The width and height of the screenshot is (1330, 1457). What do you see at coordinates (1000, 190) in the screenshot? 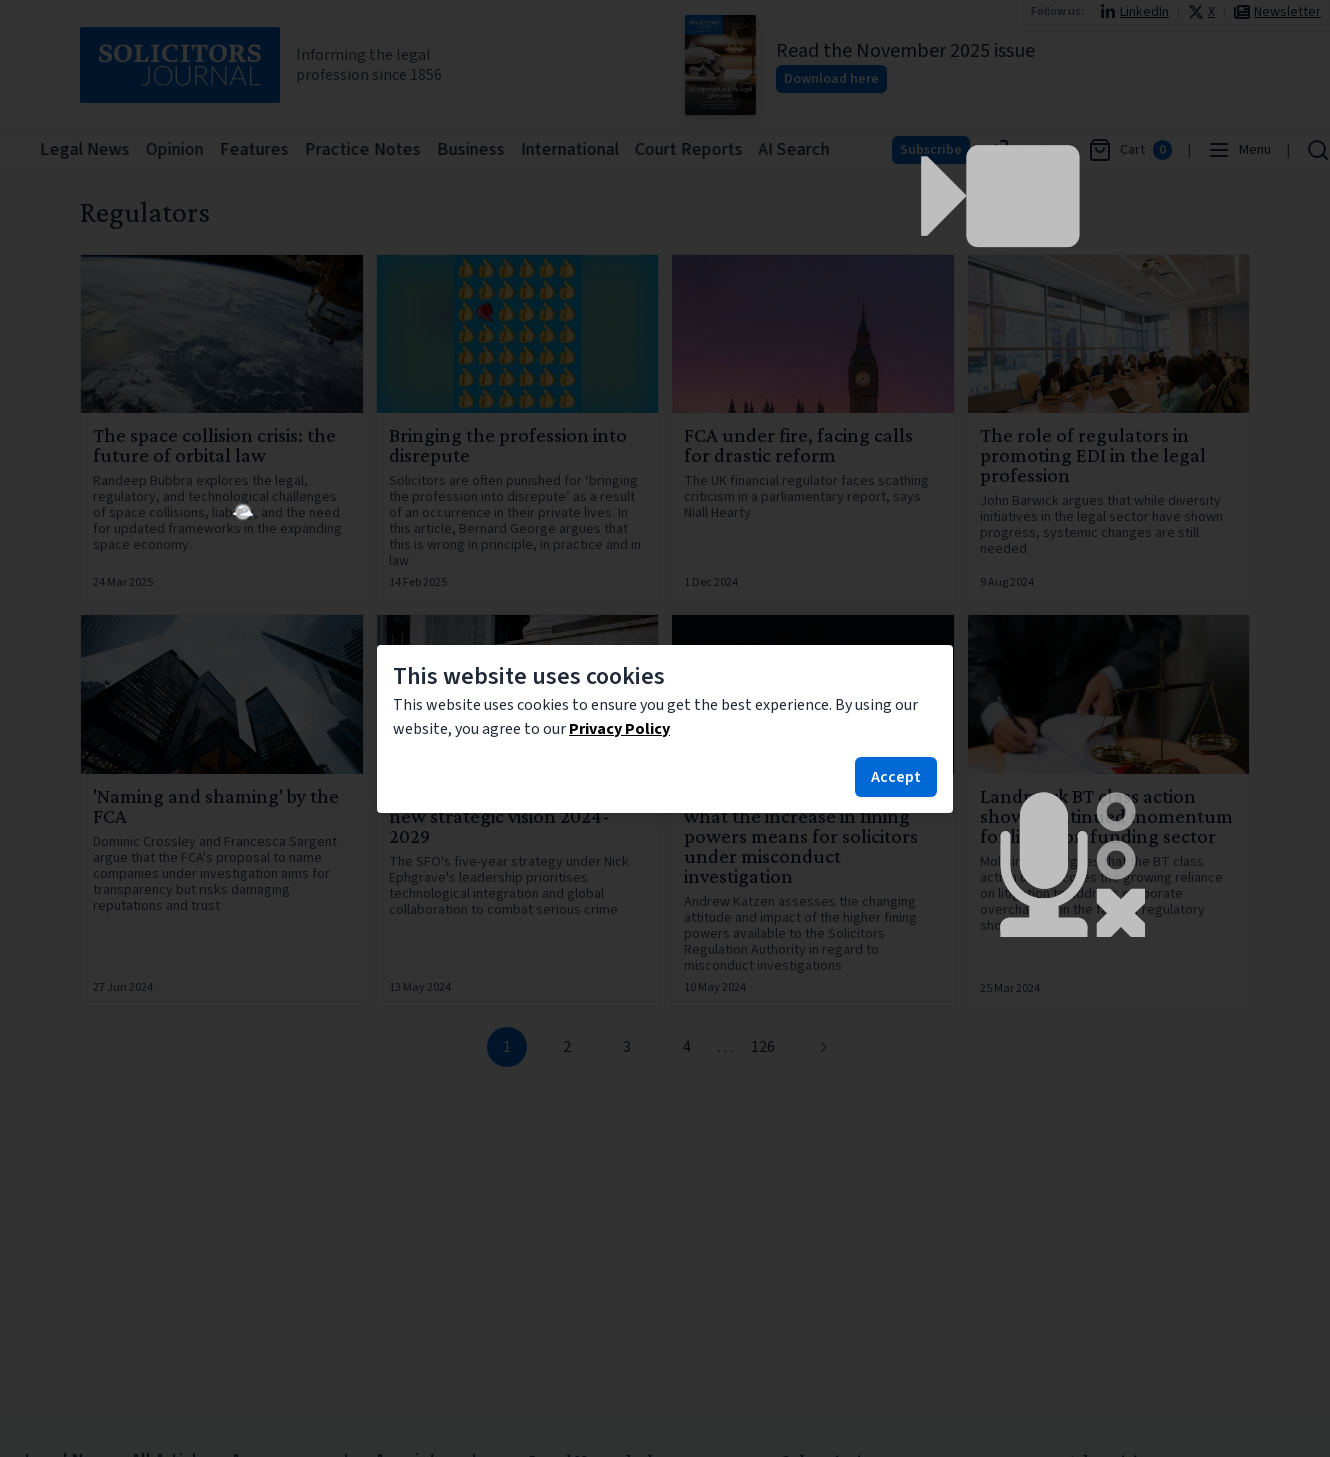
I see `video file type indicator` at bounding box center [1000, 190].